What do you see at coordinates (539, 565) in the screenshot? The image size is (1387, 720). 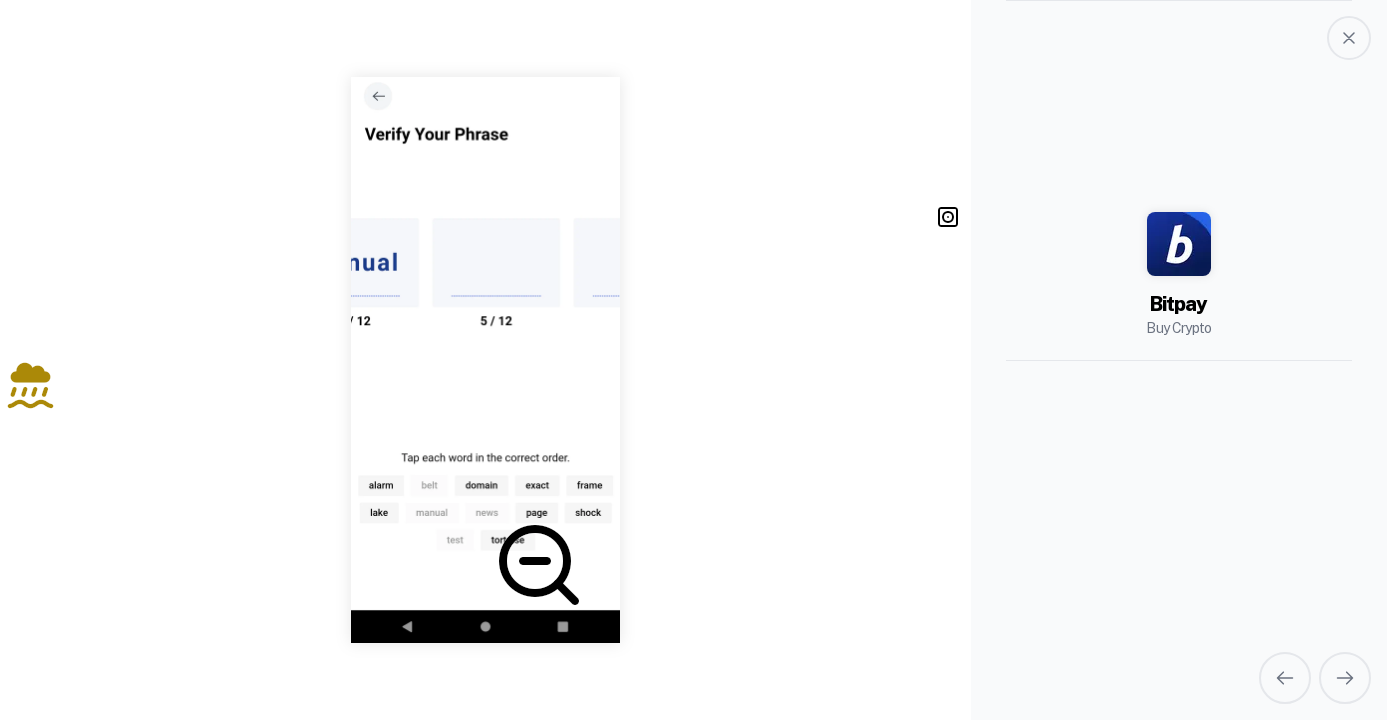 I see `zoom out to see more of the view` at bounding box center [539, 565].